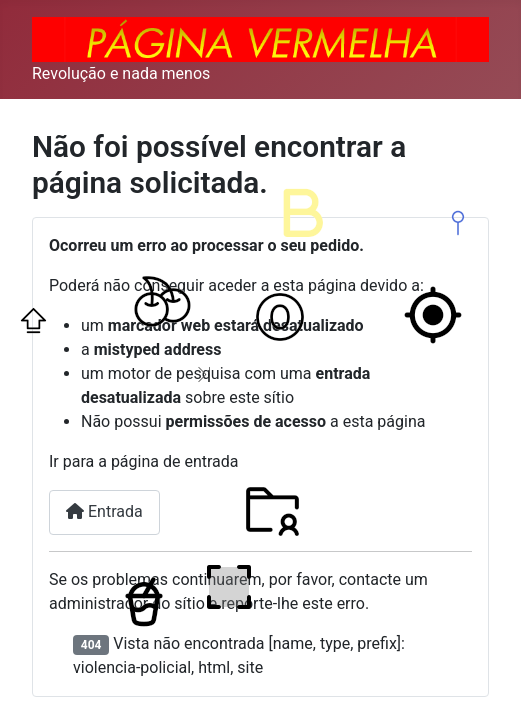 The width and height of the screenshot is (521, 720). I want to click on indicates fruit or produce category, so click(161, 301).